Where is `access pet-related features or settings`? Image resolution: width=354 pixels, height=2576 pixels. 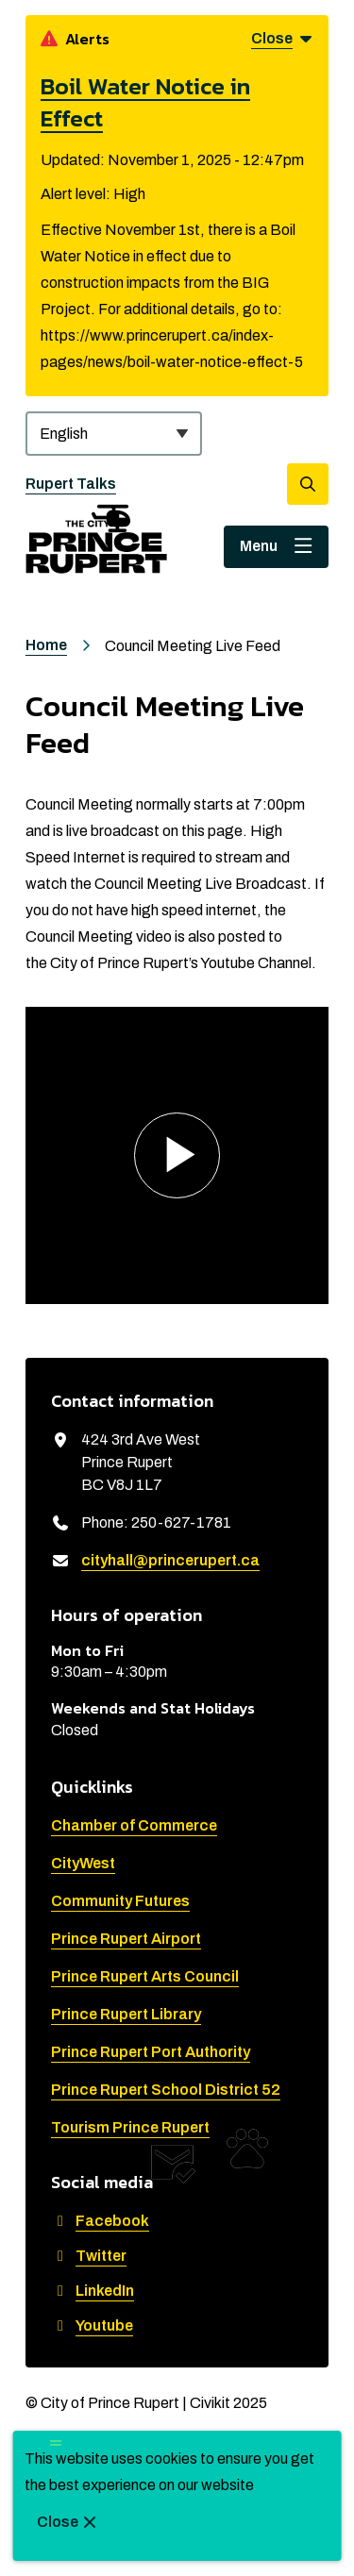 access pet-related features or settings is located at coordinates (247, 2148).